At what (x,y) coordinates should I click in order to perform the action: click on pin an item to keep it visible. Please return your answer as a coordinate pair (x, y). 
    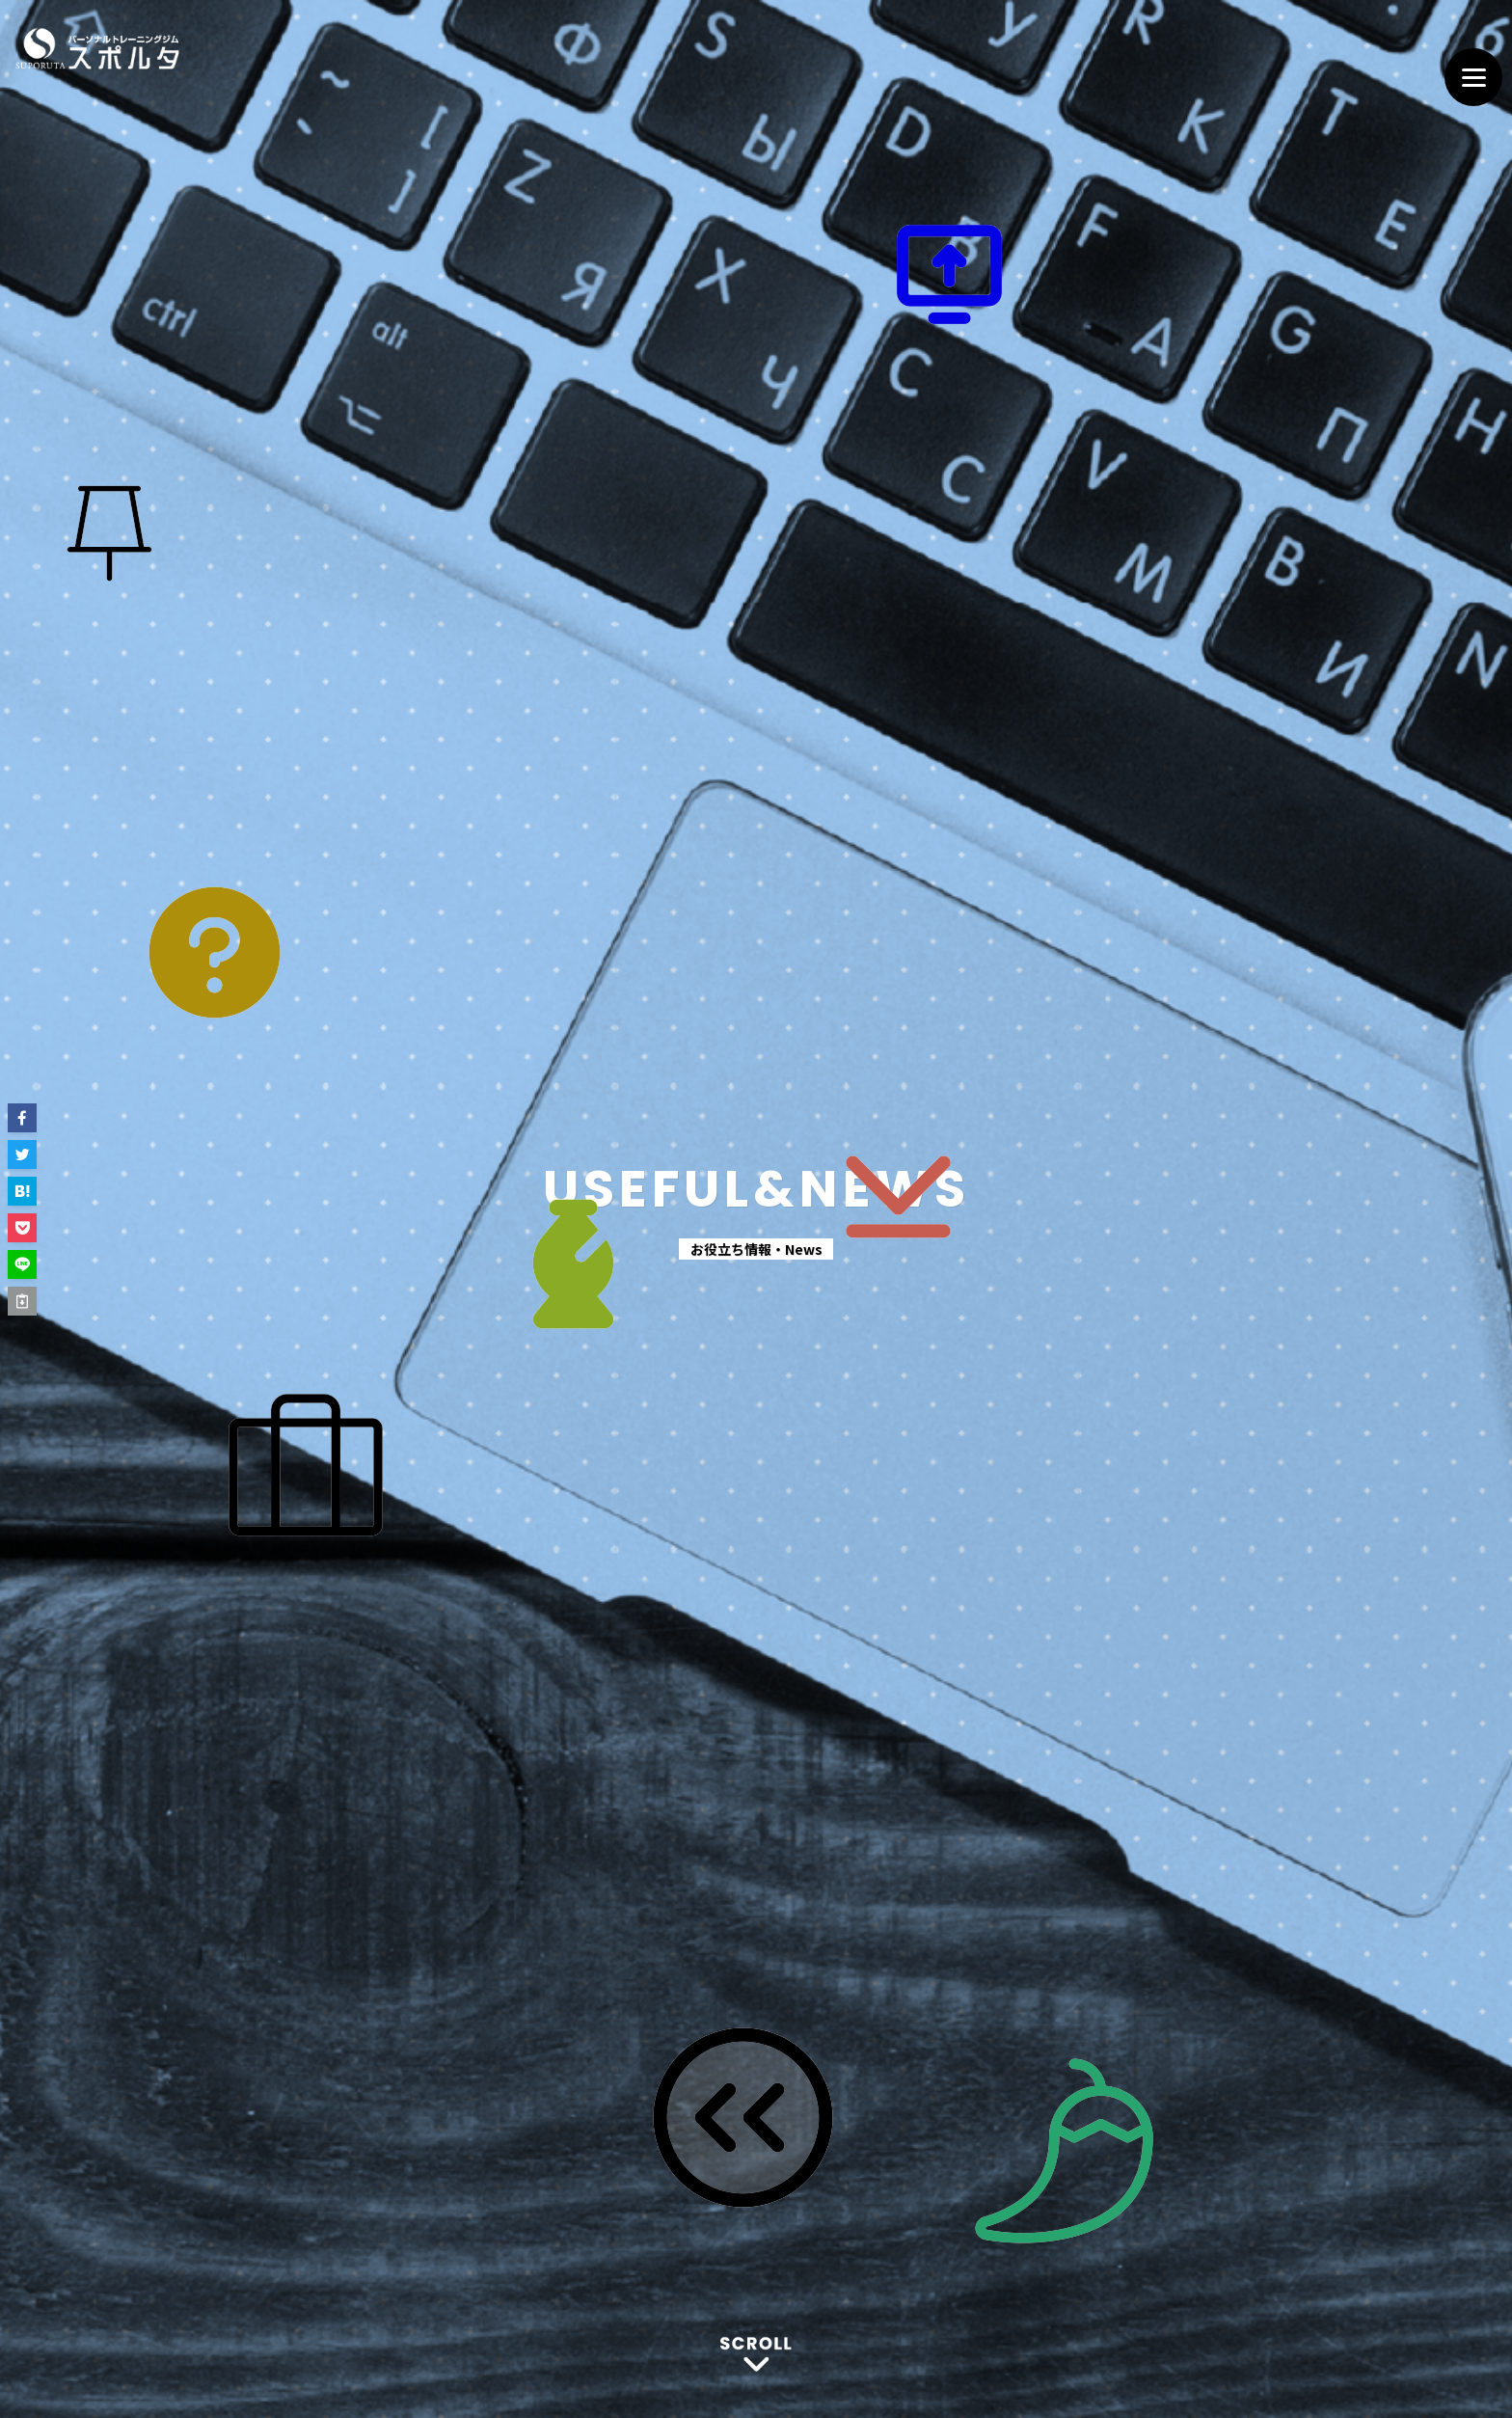
    Looking at the image, I should click on (109, 528).